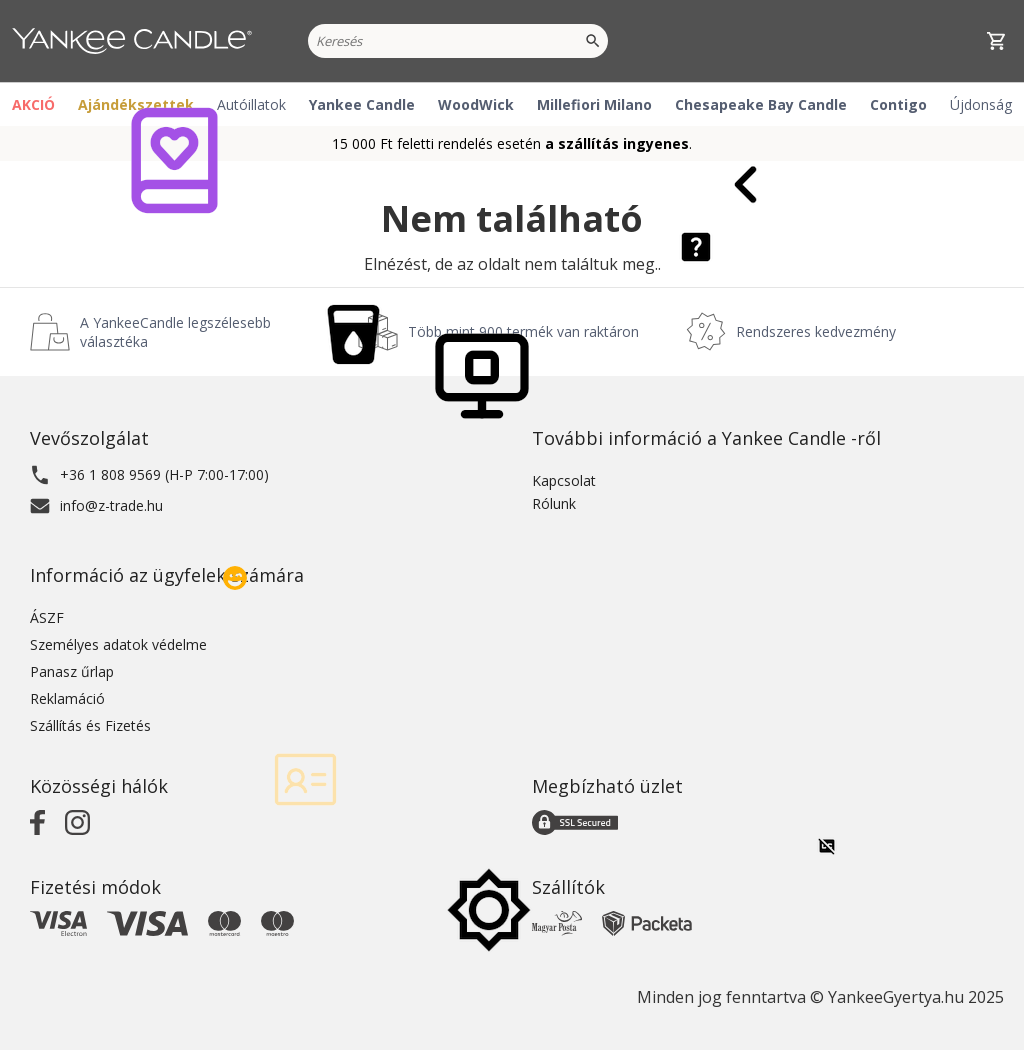 The width and height of the screenshot is (1024, 1050). I want to click on adjust screen brightness settings, so click(489, 910).